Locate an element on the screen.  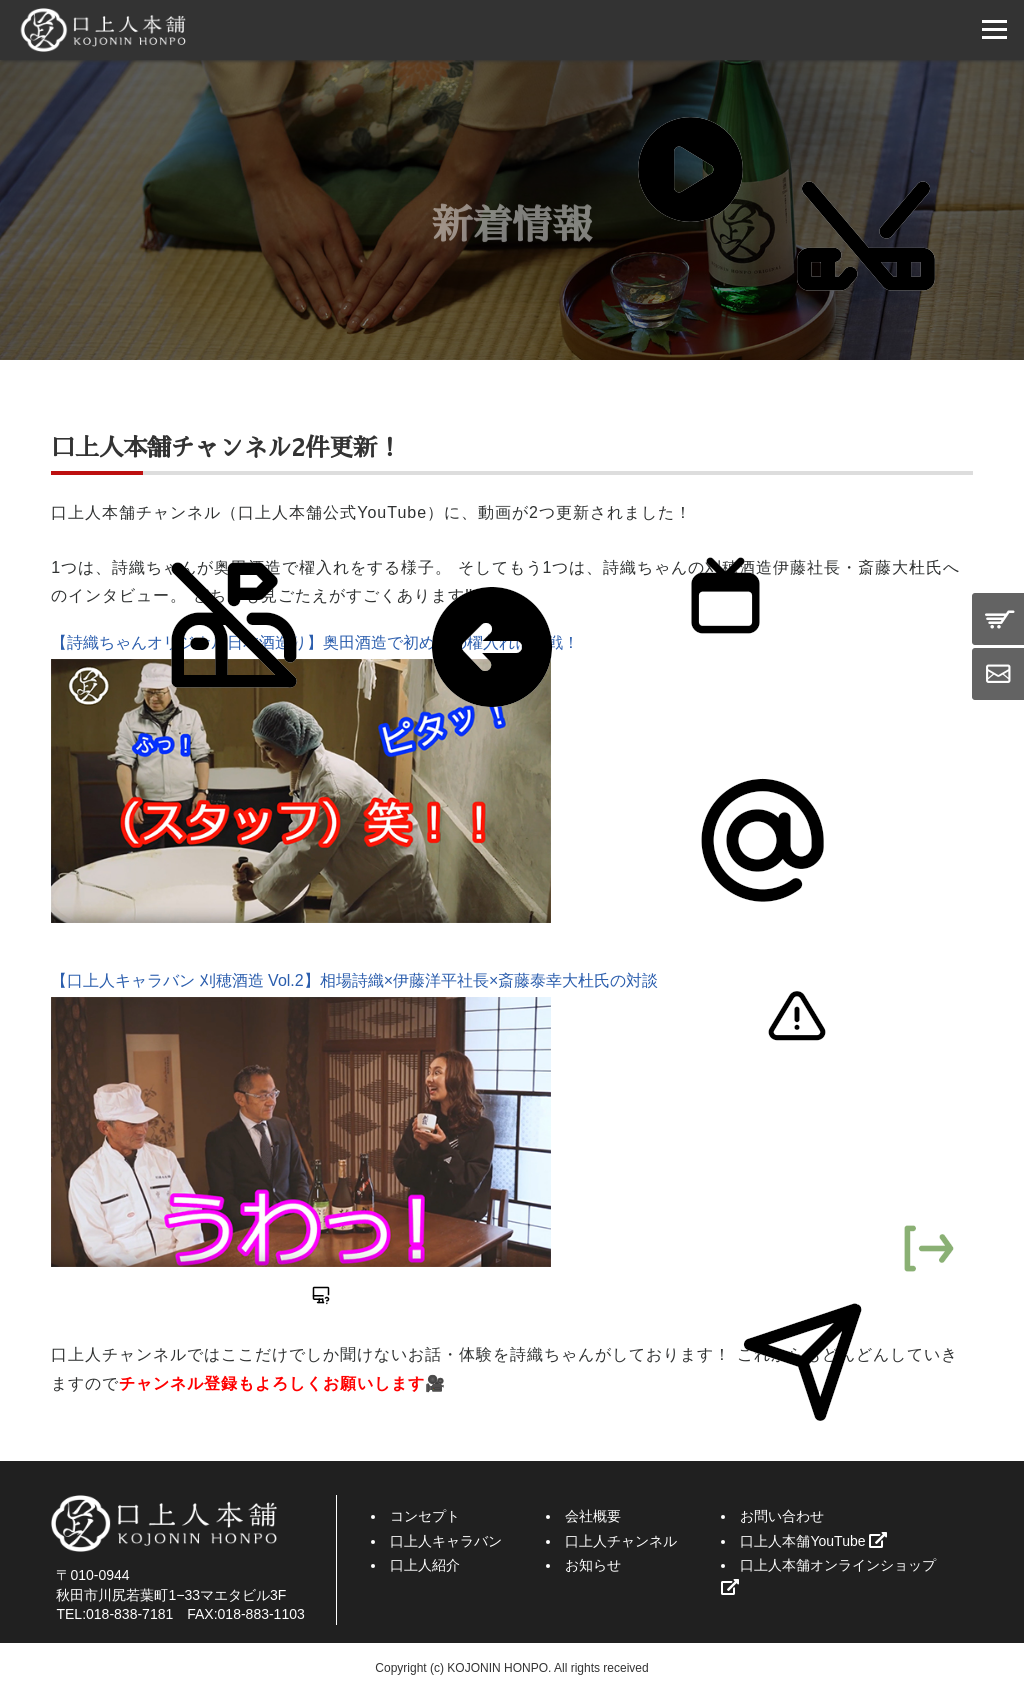
go back to the previous screen is located at coordinates (492, 647).